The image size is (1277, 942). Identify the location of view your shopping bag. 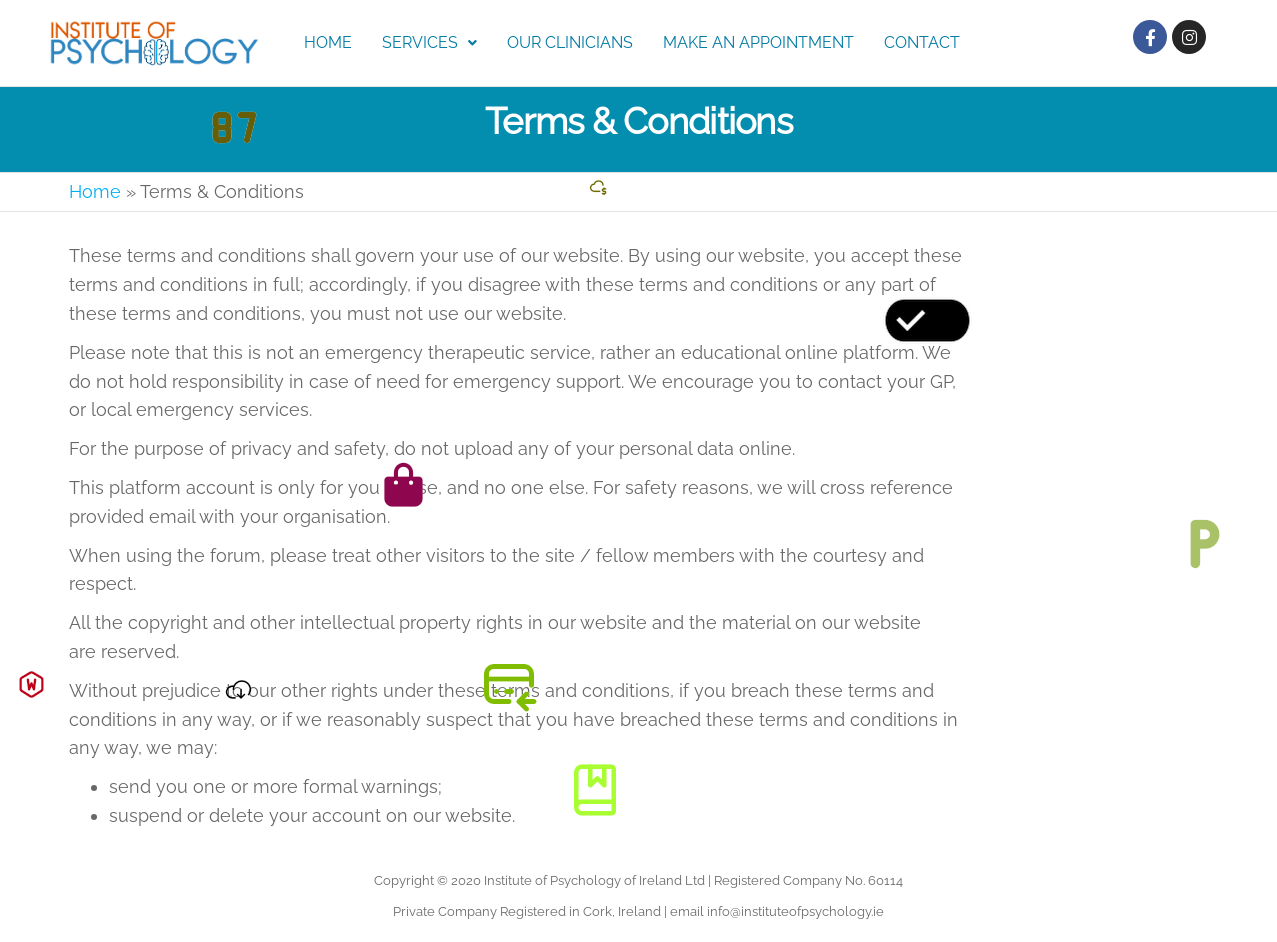
(403, 487).